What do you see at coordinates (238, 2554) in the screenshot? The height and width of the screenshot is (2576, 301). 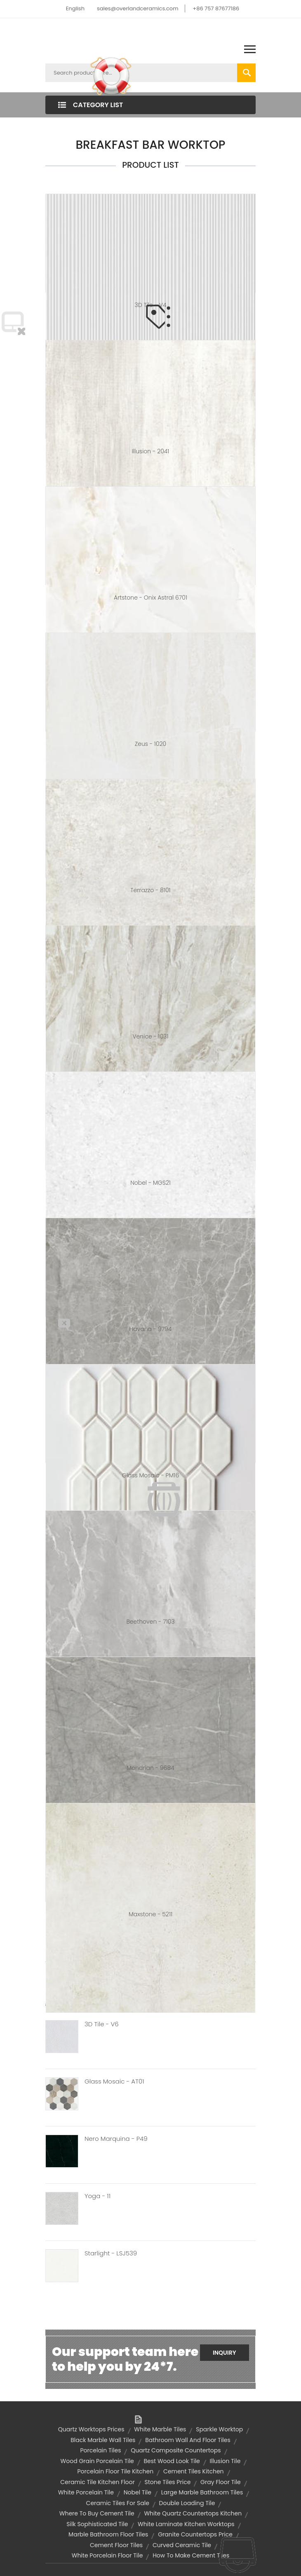 I see `access optical disc drive` at bounding box center [238, 2554].